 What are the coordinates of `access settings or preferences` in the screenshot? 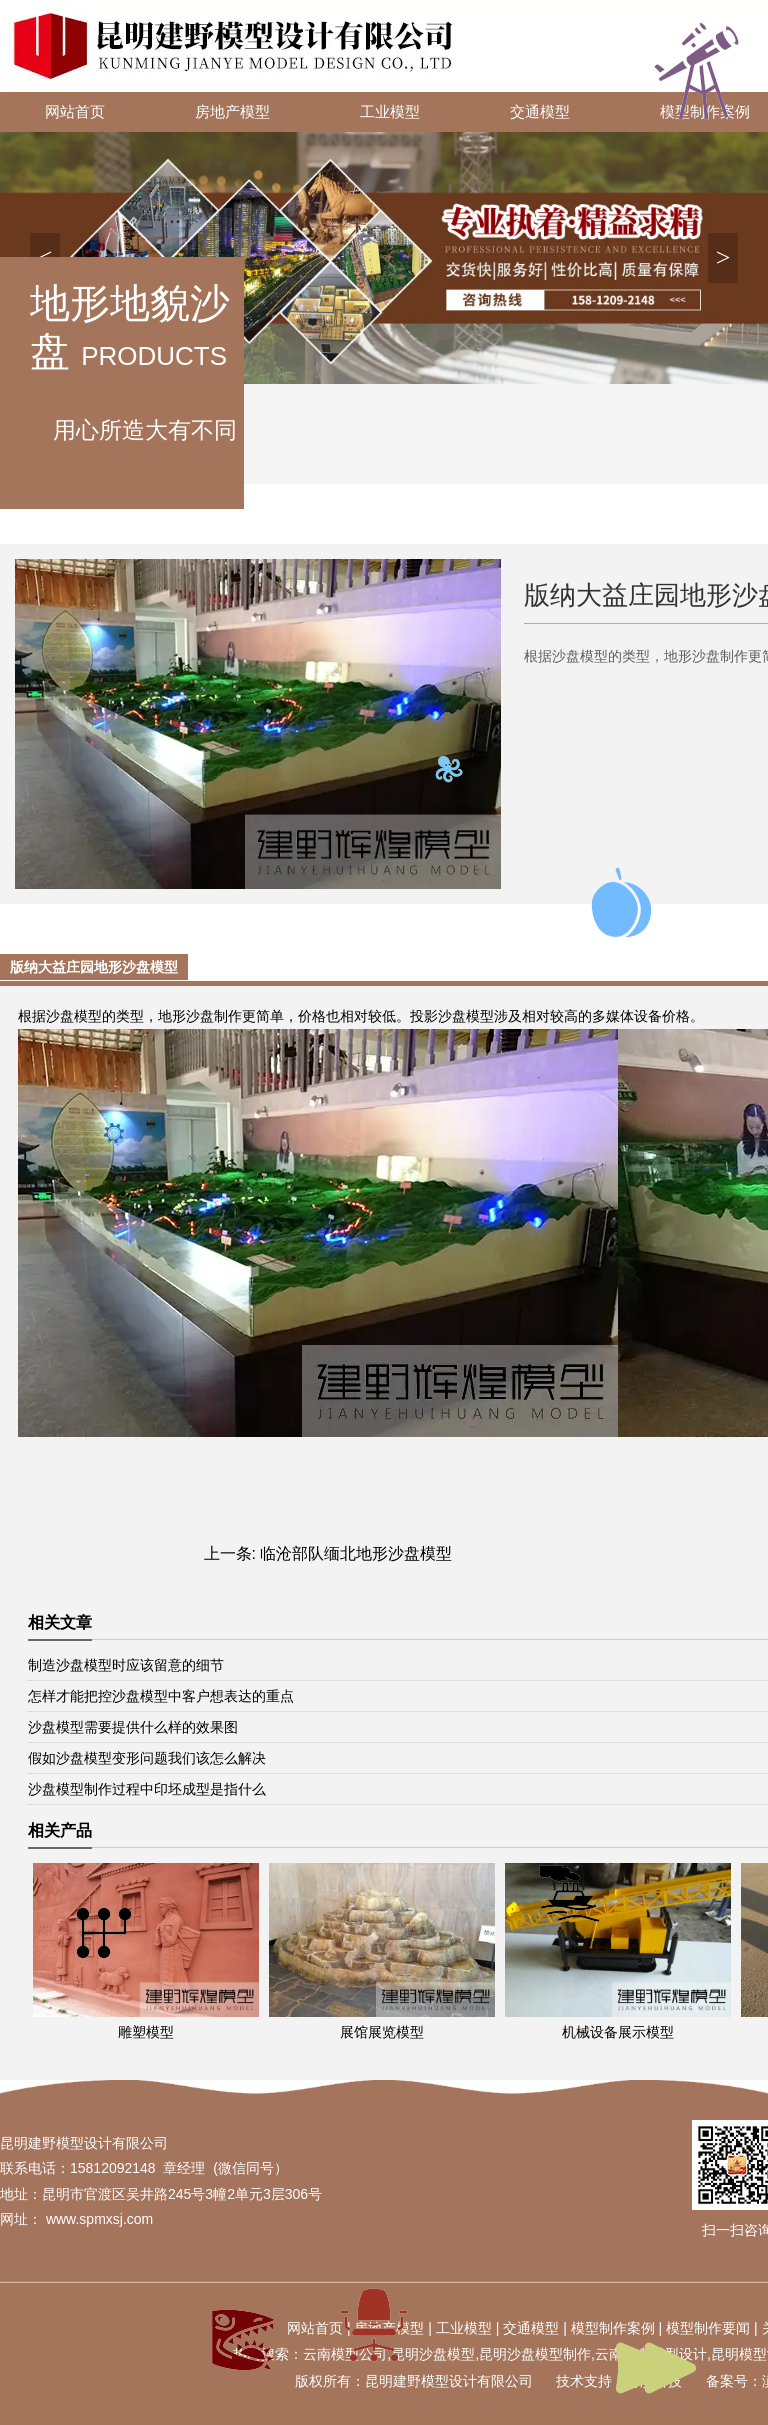 It's located at (114, 1133).